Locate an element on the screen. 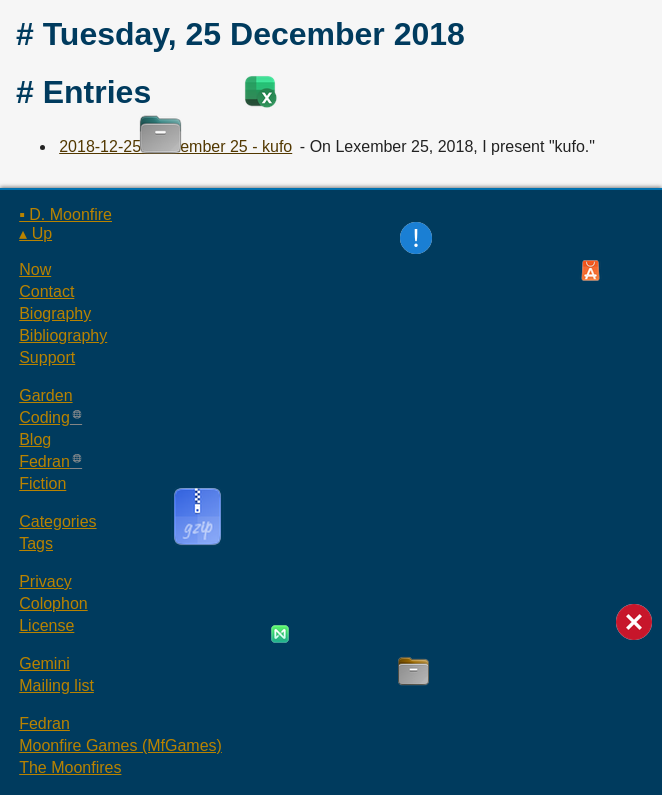  open mindmaster mind mapping application is located at coordinates (280, 634).